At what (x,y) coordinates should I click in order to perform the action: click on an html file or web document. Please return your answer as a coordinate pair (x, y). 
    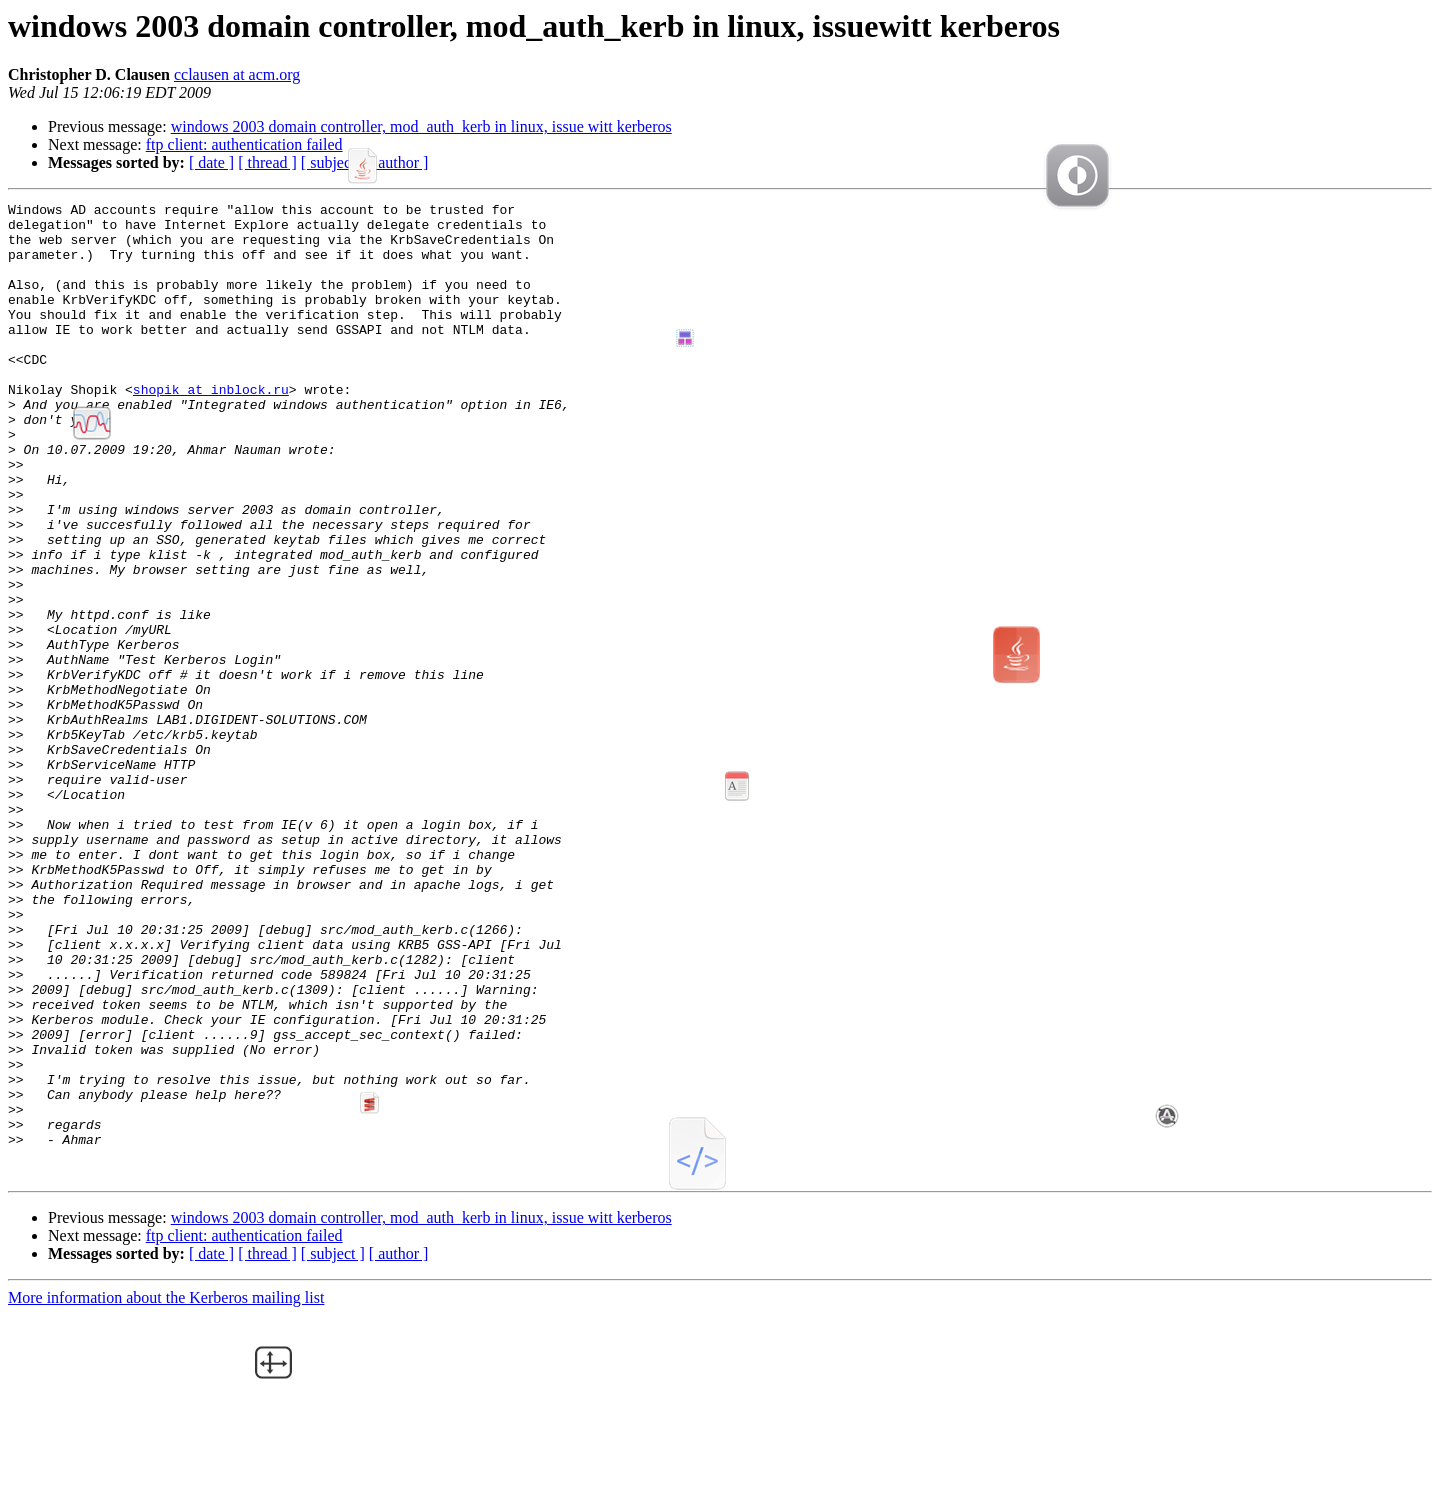
    Looking at the image, I should click on (697, 1153).